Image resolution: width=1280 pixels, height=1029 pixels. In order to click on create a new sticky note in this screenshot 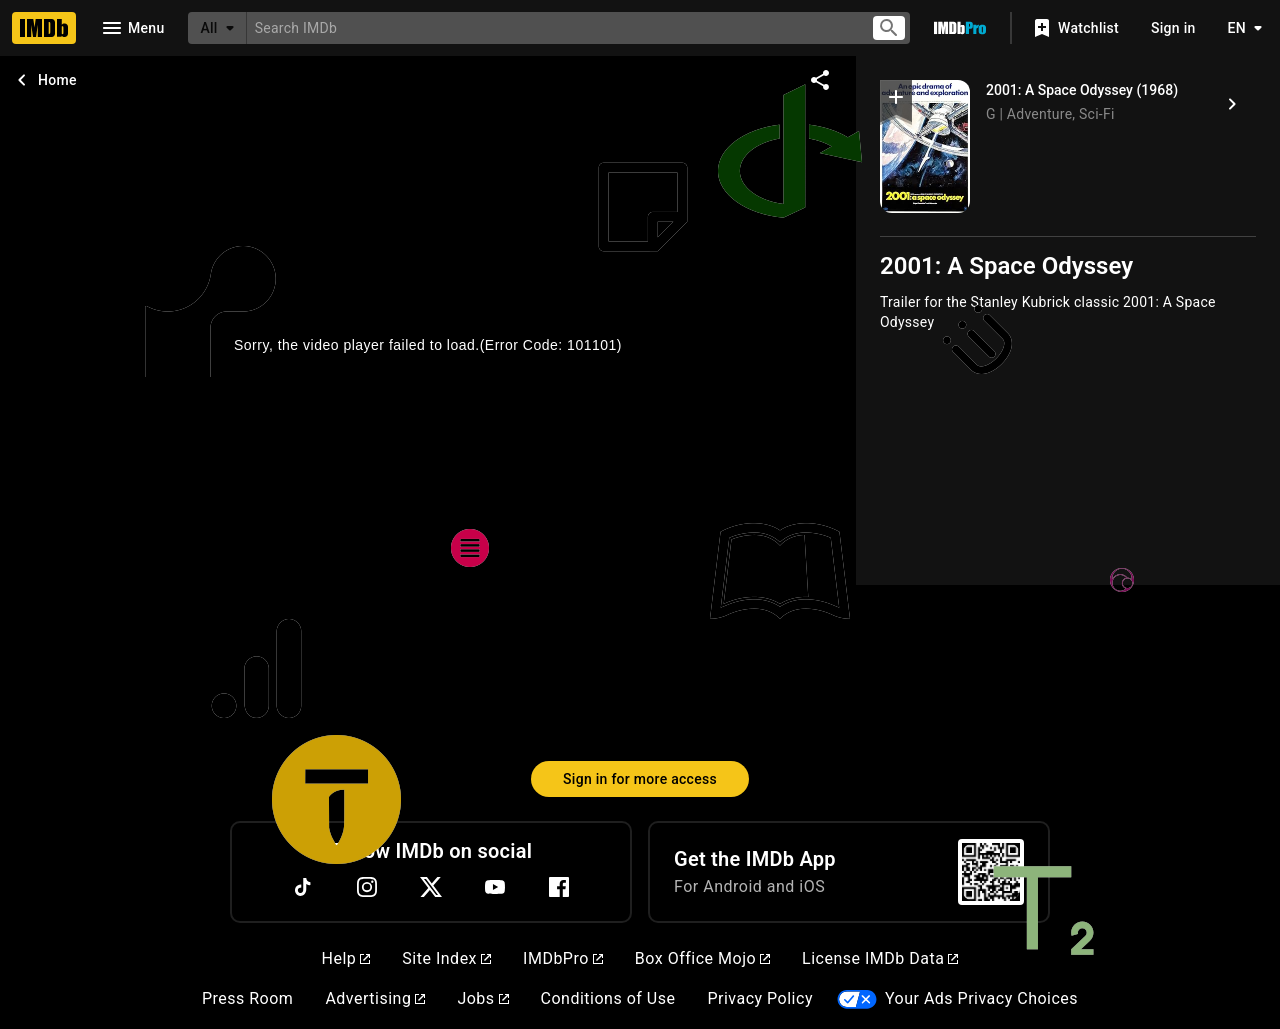, I will do `click(643, 207)`.